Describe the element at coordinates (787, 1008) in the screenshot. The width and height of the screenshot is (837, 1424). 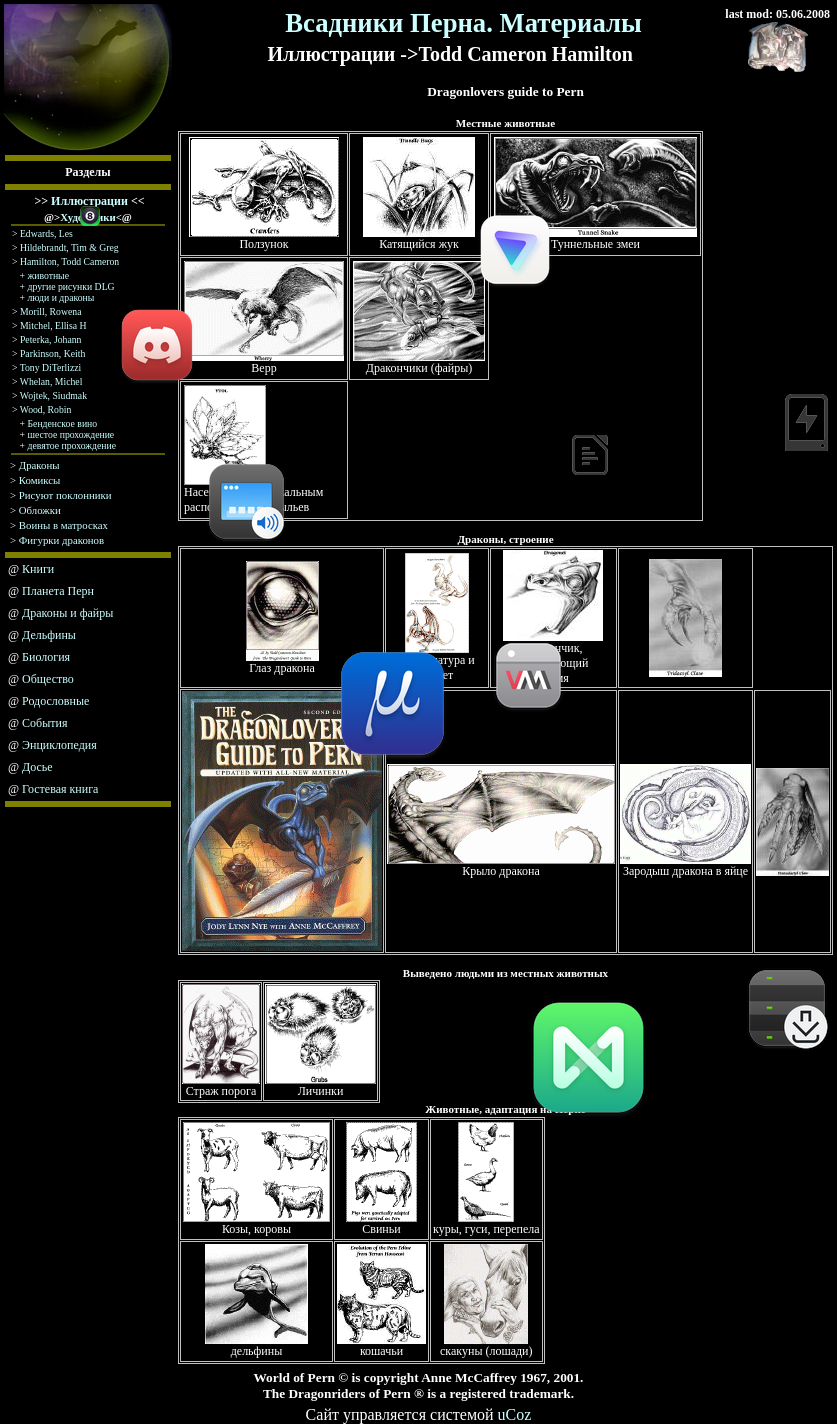
I see `configure network server installation settings` at that location.